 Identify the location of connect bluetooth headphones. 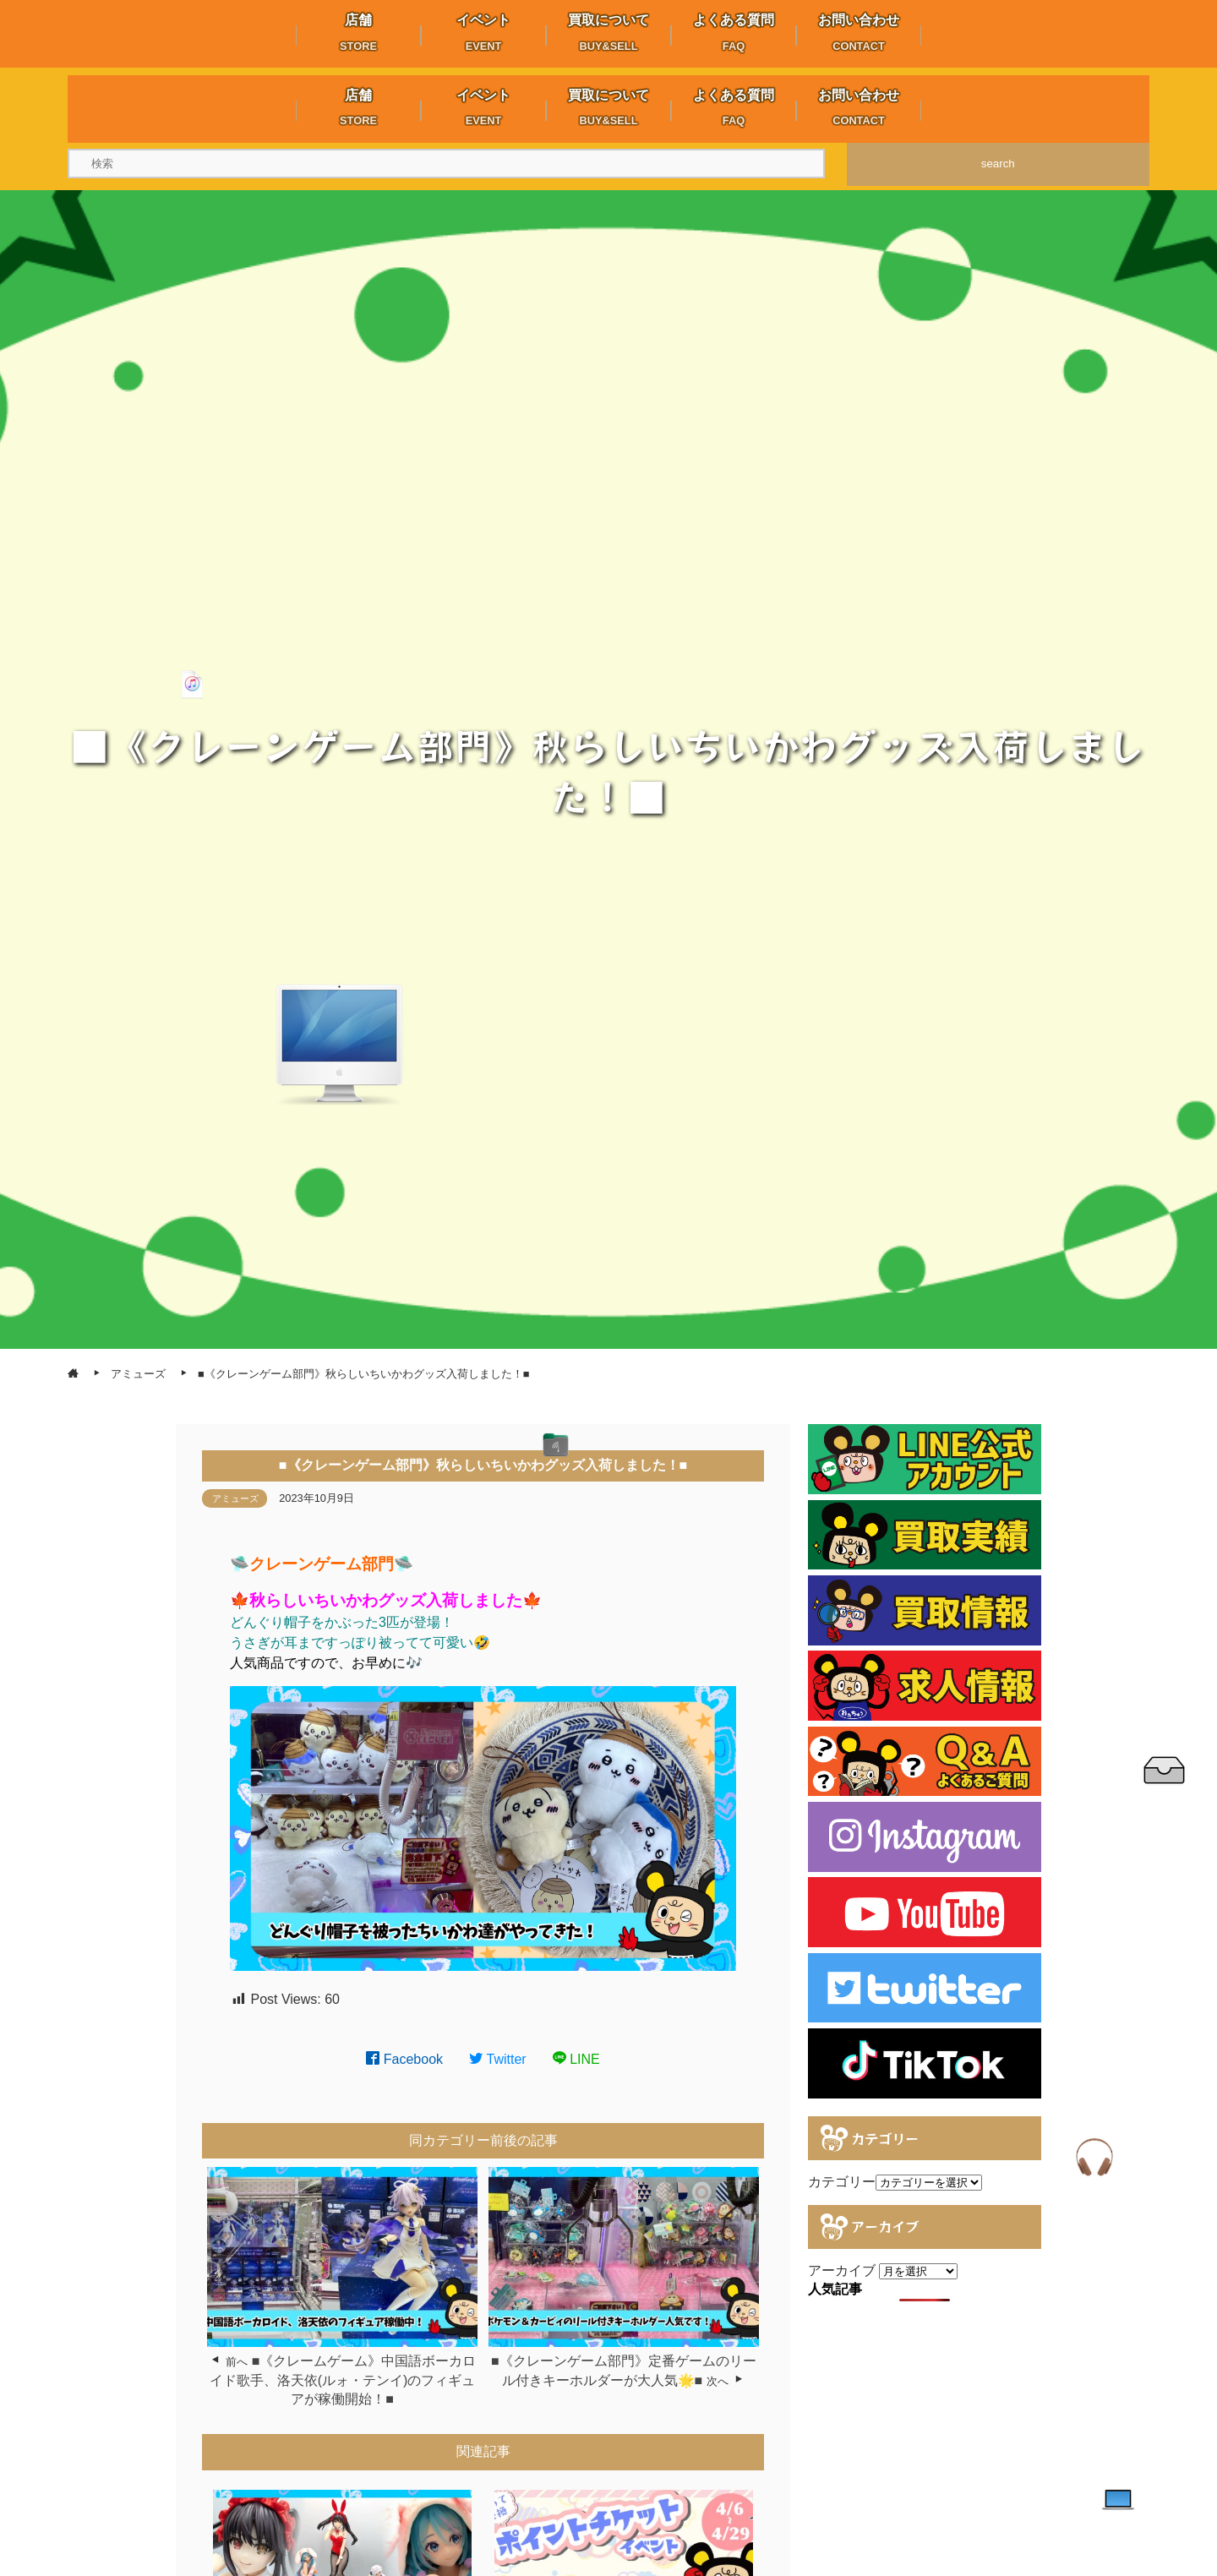
(1094, 2158).